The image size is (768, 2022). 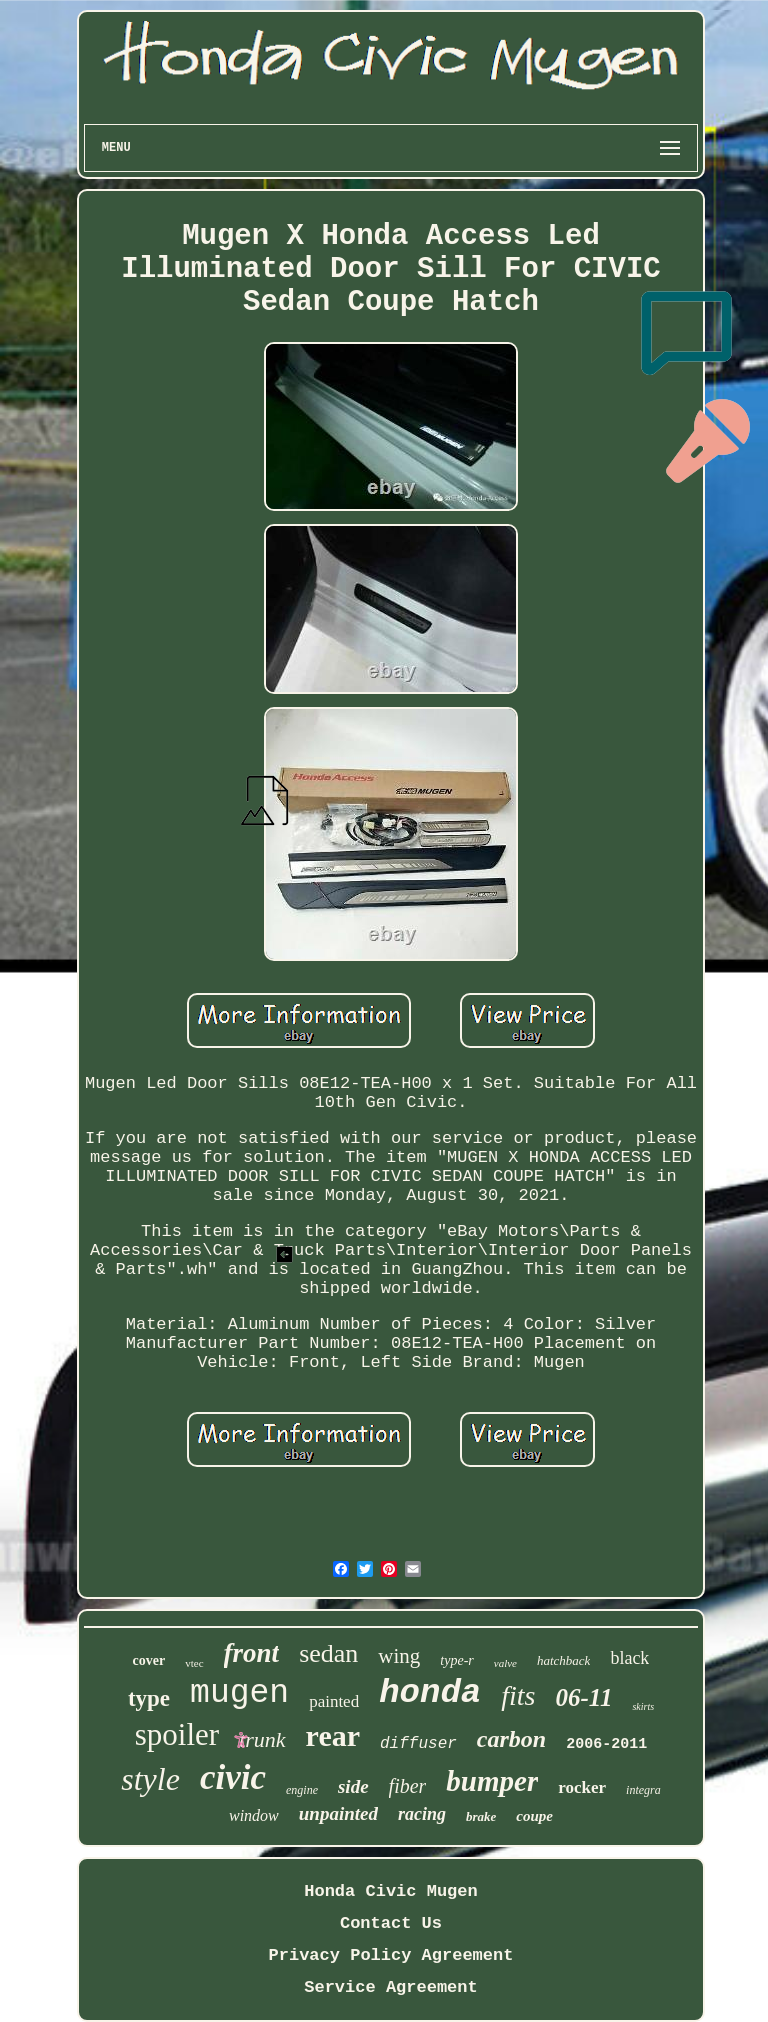 I want to click on view image file, so click(x=267, y=800).